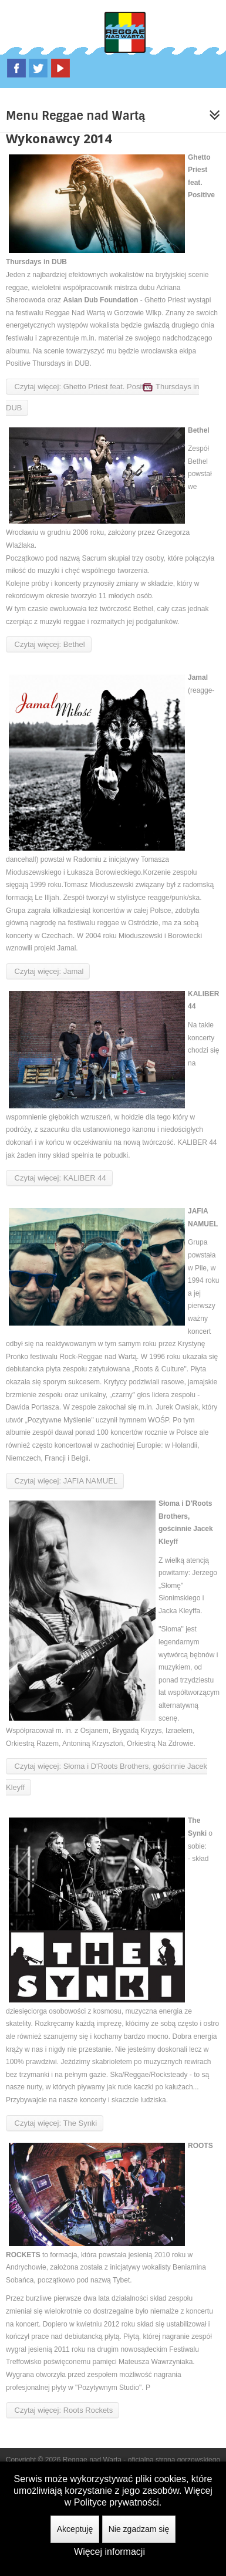  I want to click on indicates a warning or caution state, so click(178, 435).